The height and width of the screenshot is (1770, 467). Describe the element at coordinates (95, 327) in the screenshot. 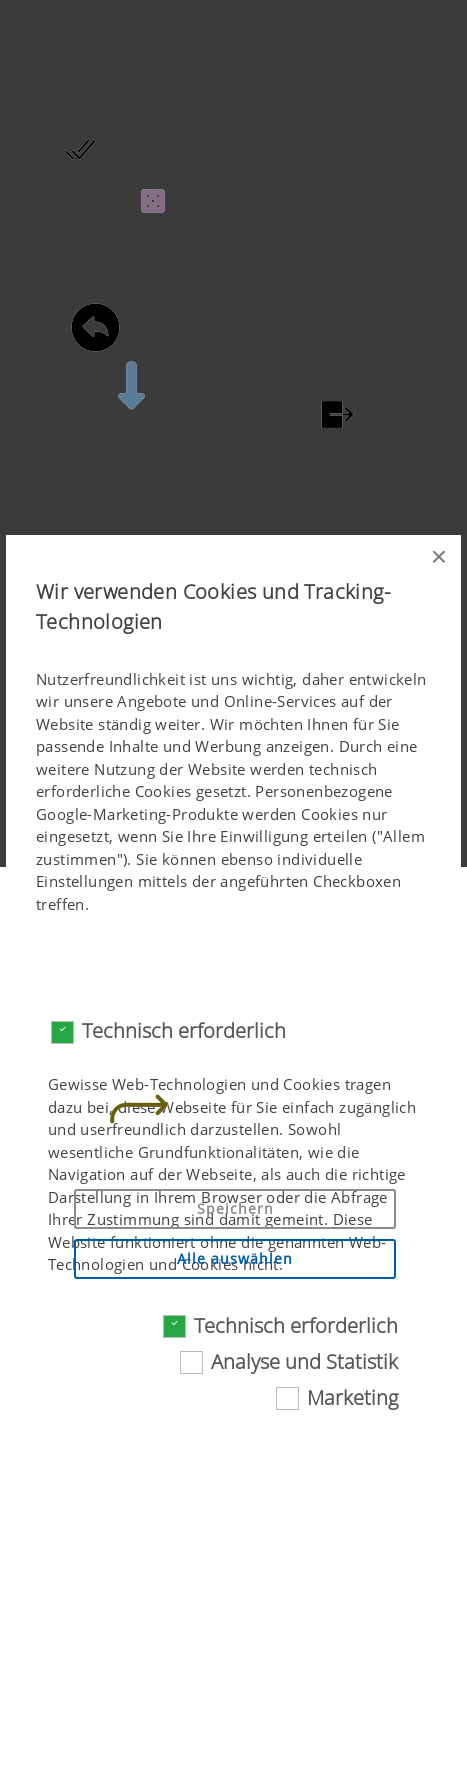

I see `undo the last action` at that location.